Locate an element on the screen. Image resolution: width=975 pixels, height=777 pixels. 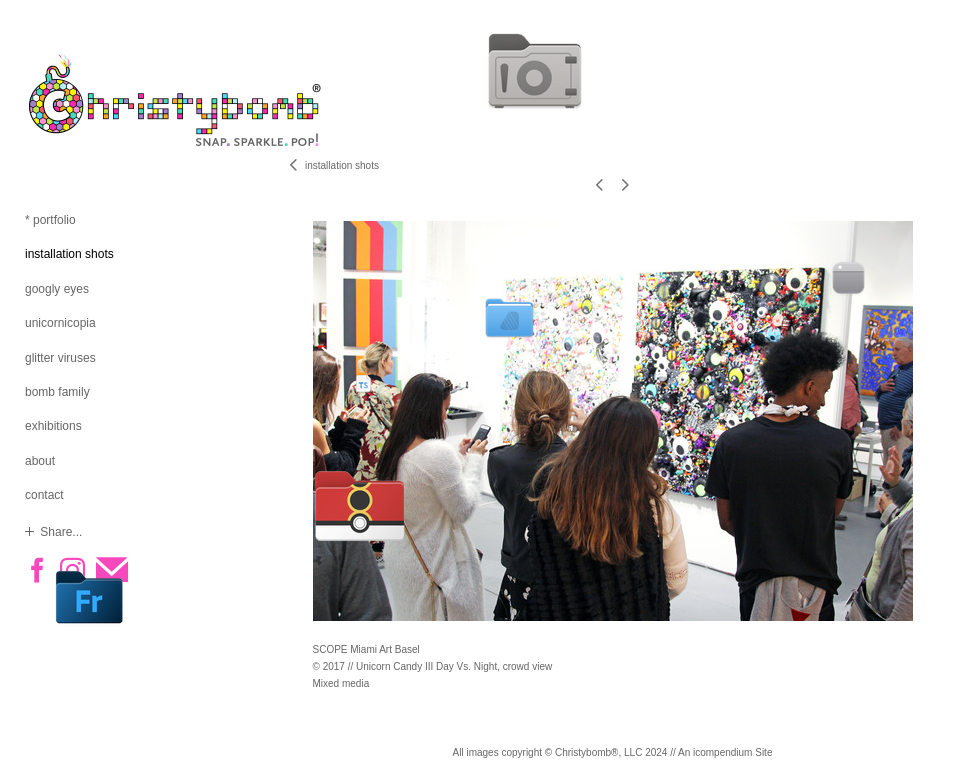
open pokémon repeat ball themed folder is located at coordinates (359, 508).